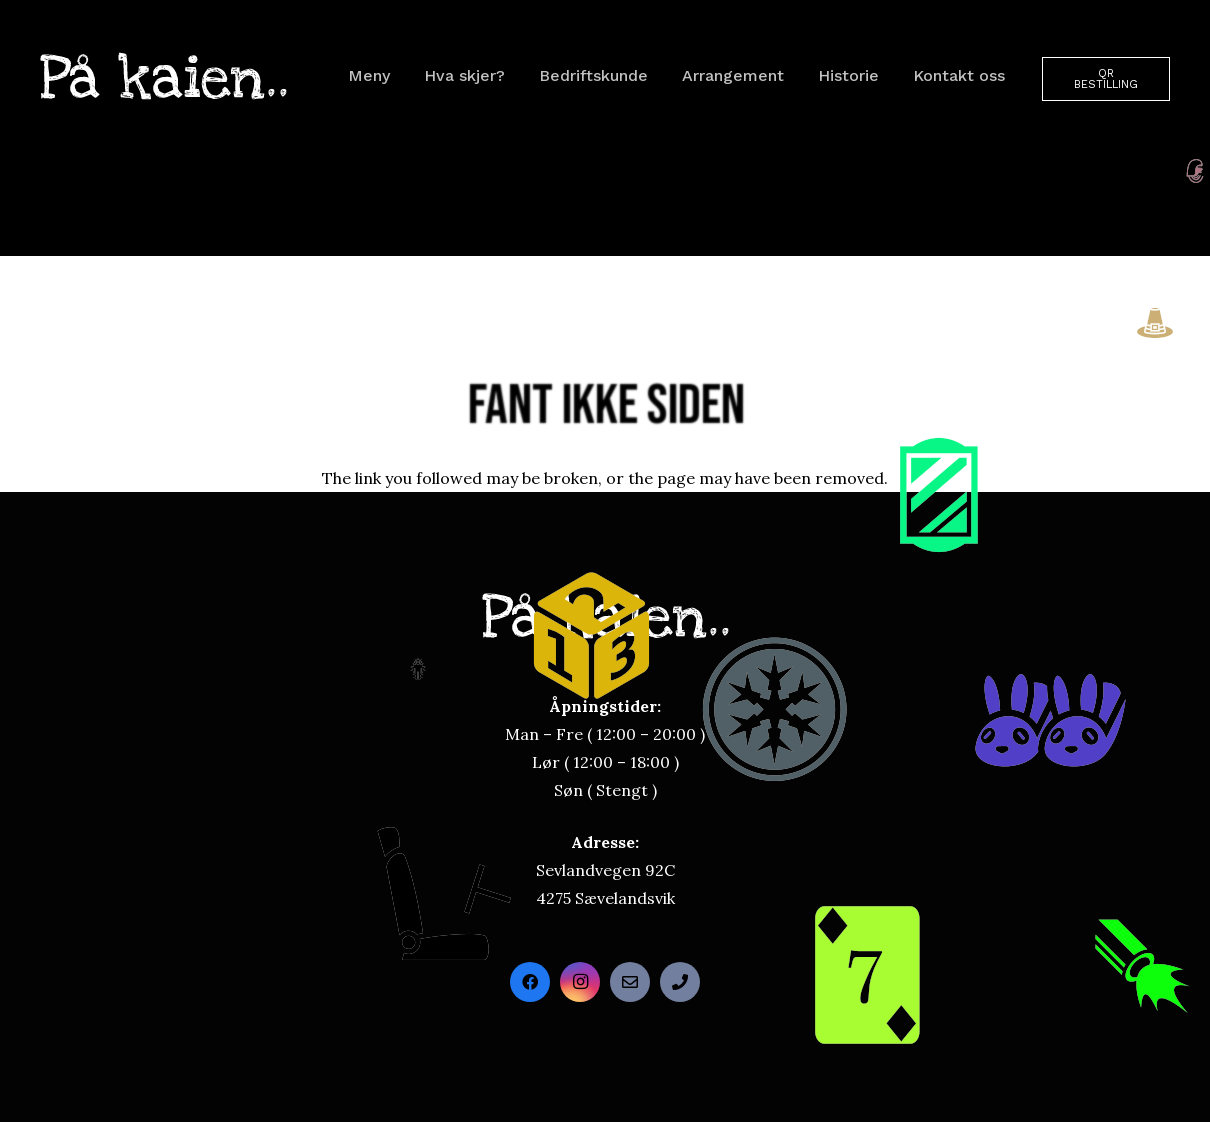 This screenshot has width=1210, height=1122. I want to click on indicates weapon fired or shooting action, so click(1142, 966).